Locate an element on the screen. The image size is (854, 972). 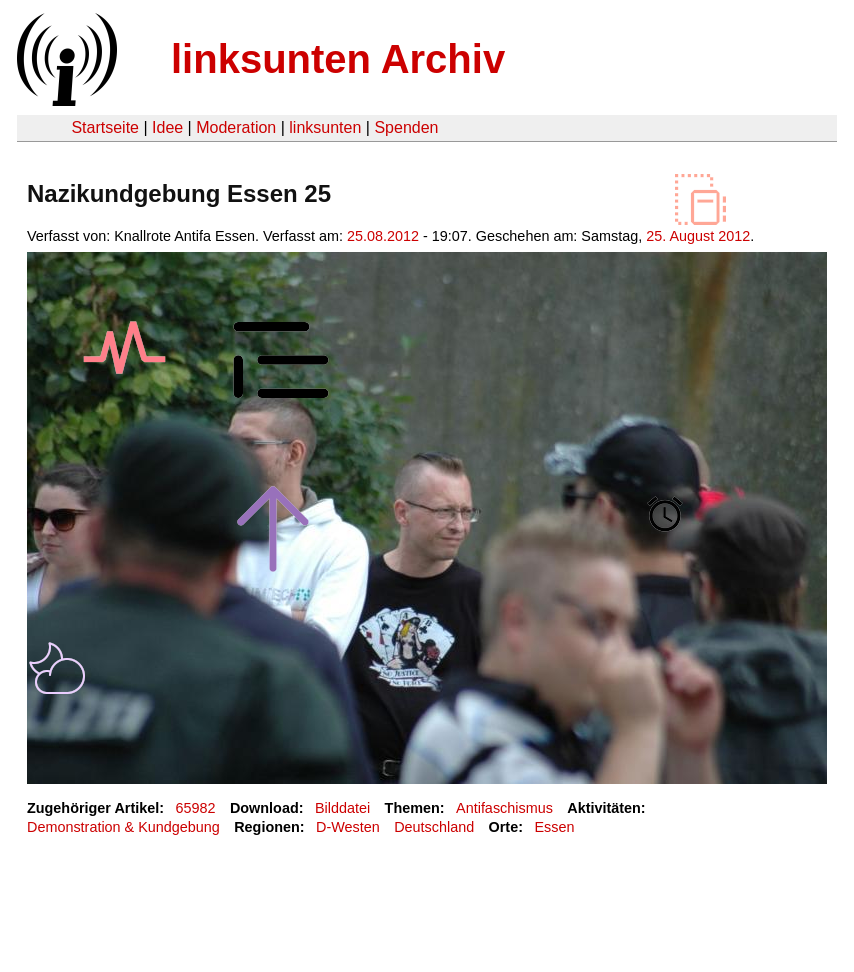
indicates nighttime or evening weather conditions is located at coordinates (56, 671).